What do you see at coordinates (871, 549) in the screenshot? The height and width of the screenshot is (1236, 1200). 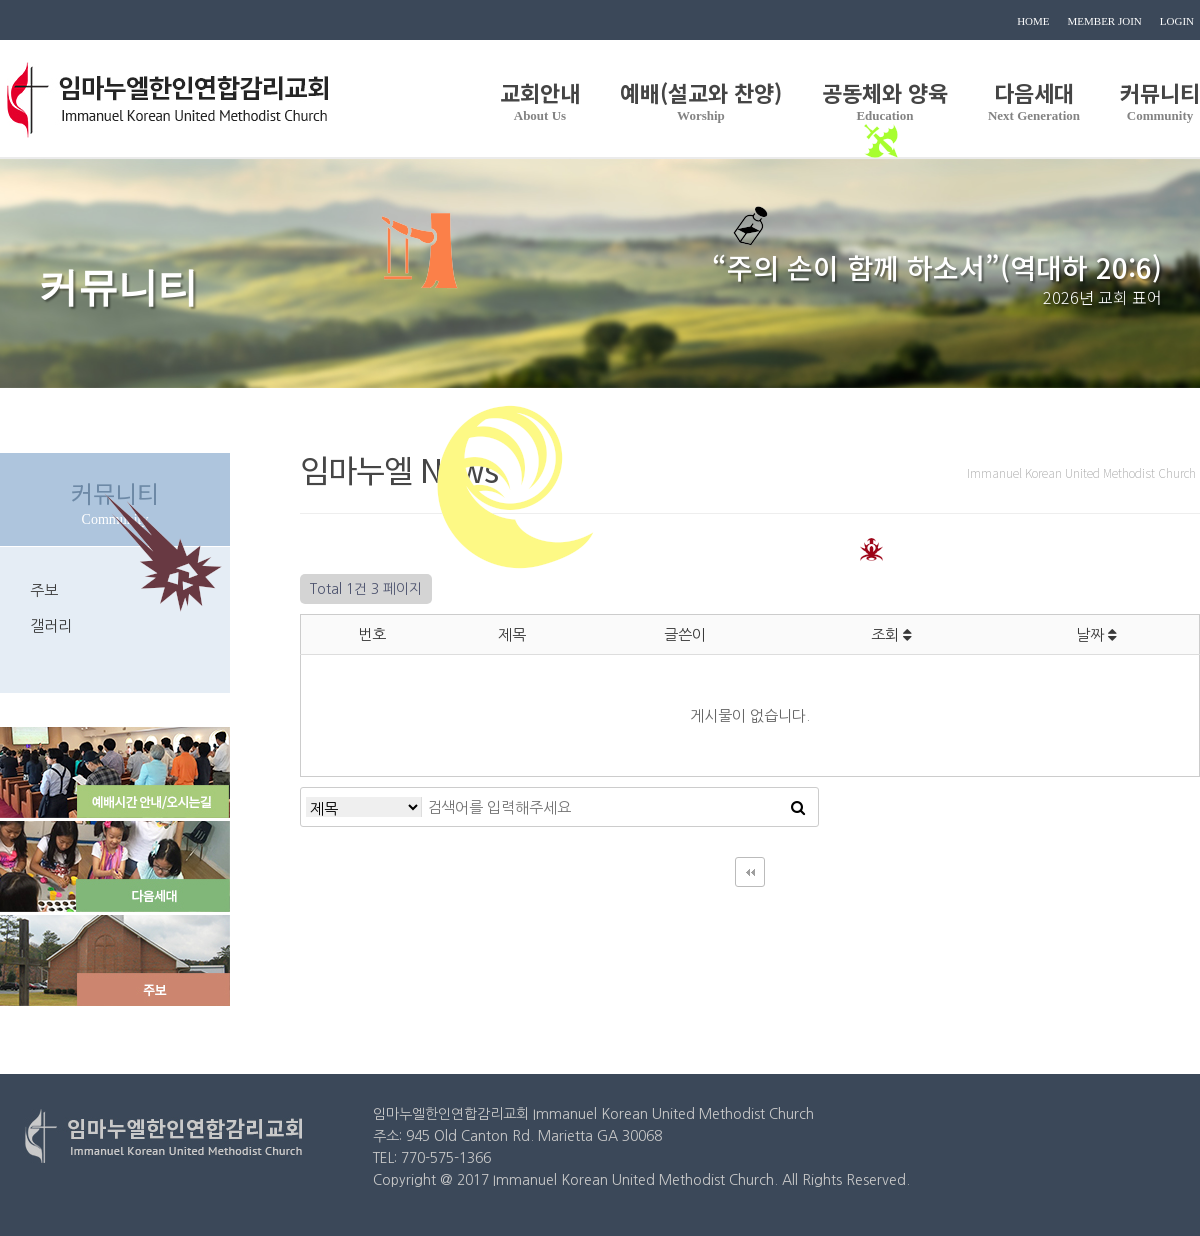 I see `abstract game character or creature icon` at bounding box center [871, 549].